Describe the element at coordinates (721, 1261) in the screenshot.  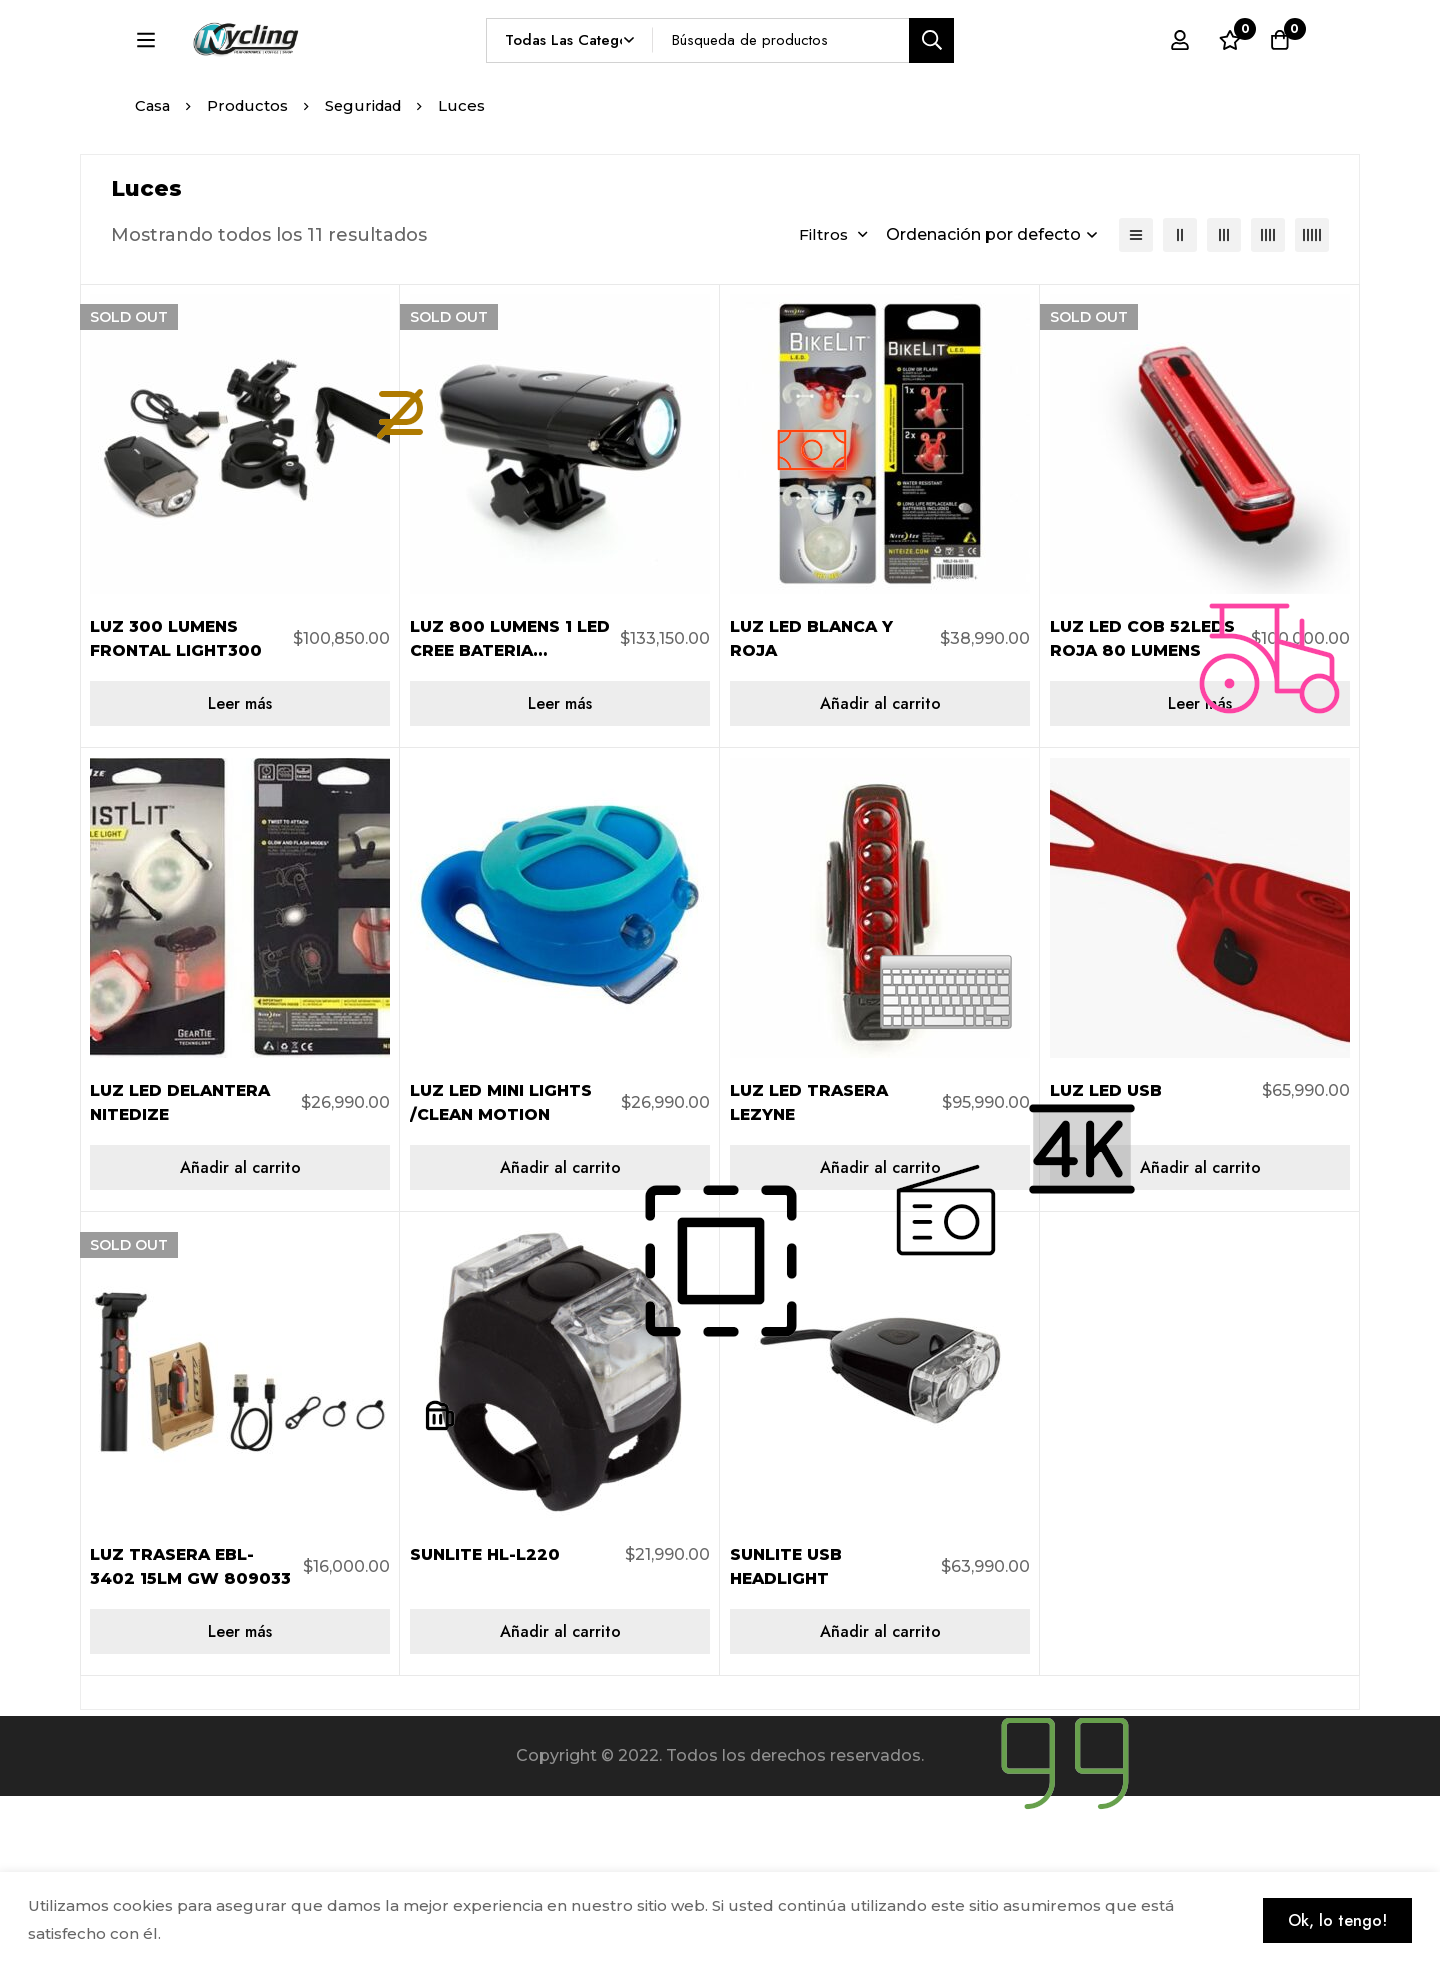
I see `select all items` at that location.